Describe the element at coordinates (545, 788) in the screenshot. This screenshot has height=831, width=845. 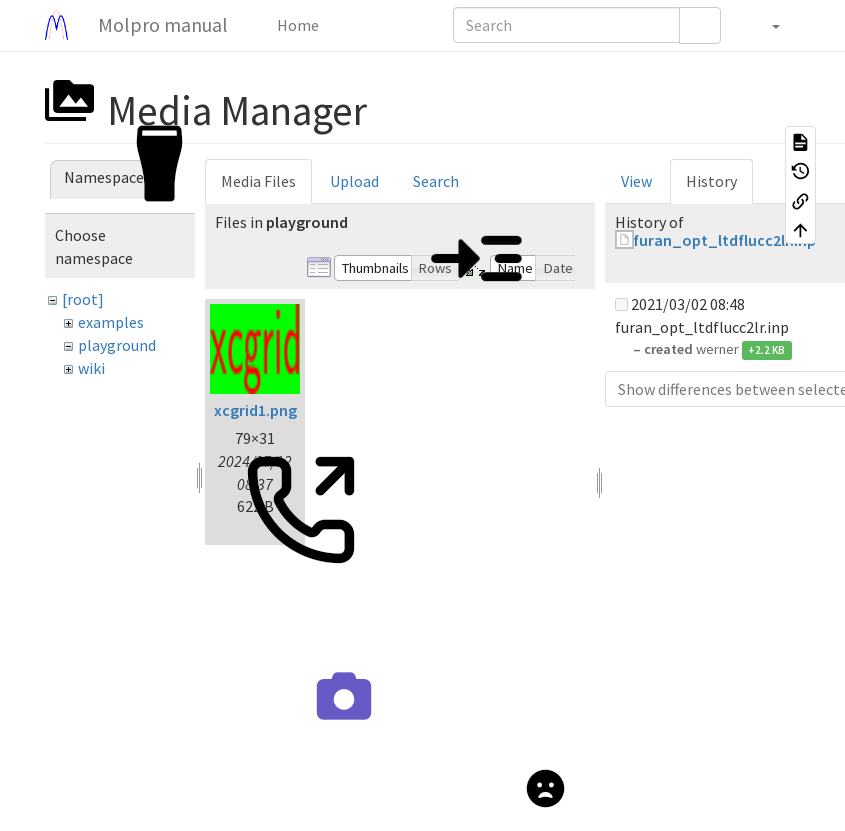
I see `indicate negative feedback or dissatisfaction` at that location.